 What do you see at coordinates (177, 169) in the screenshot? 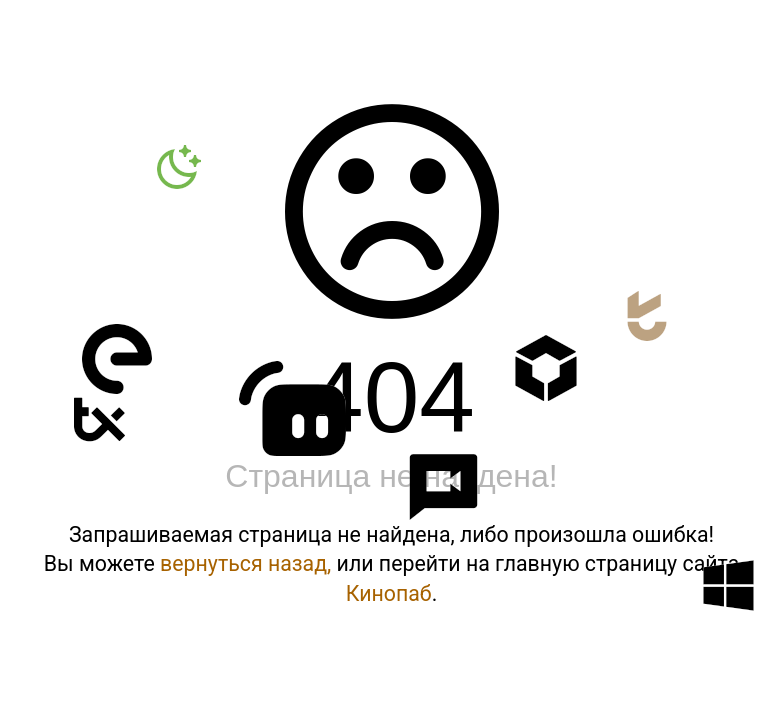
I see `toggle dark mode or night theme` at bounding box center [177, 169].